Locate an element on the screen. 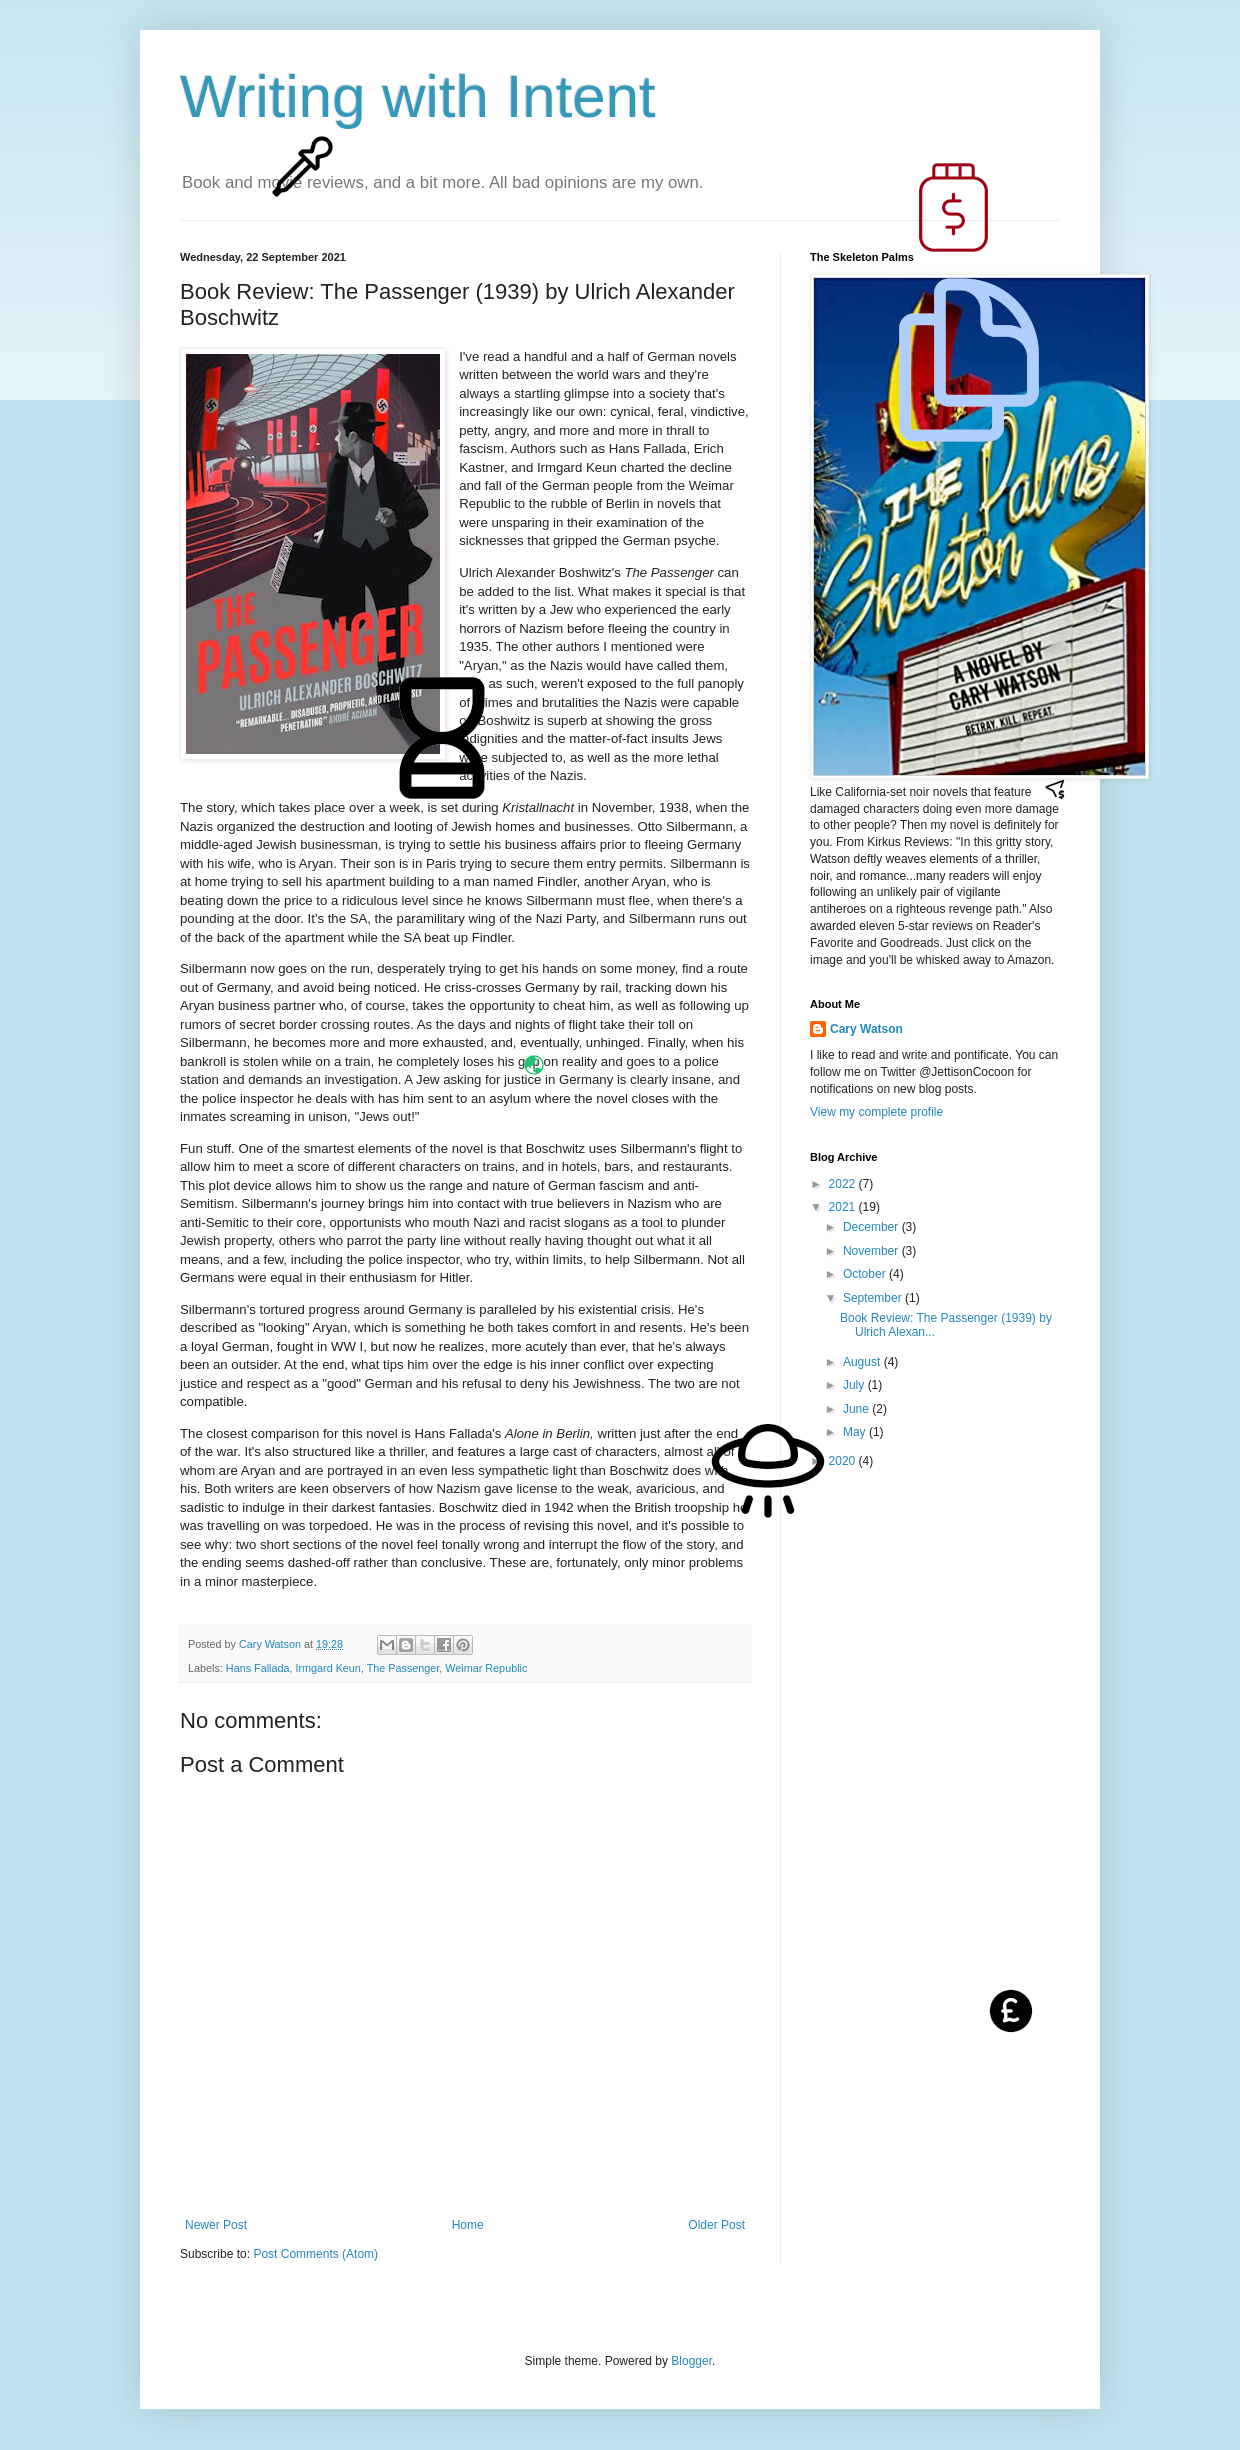  access sci-fi or space-themed content is located at coordinates (768, 1469).